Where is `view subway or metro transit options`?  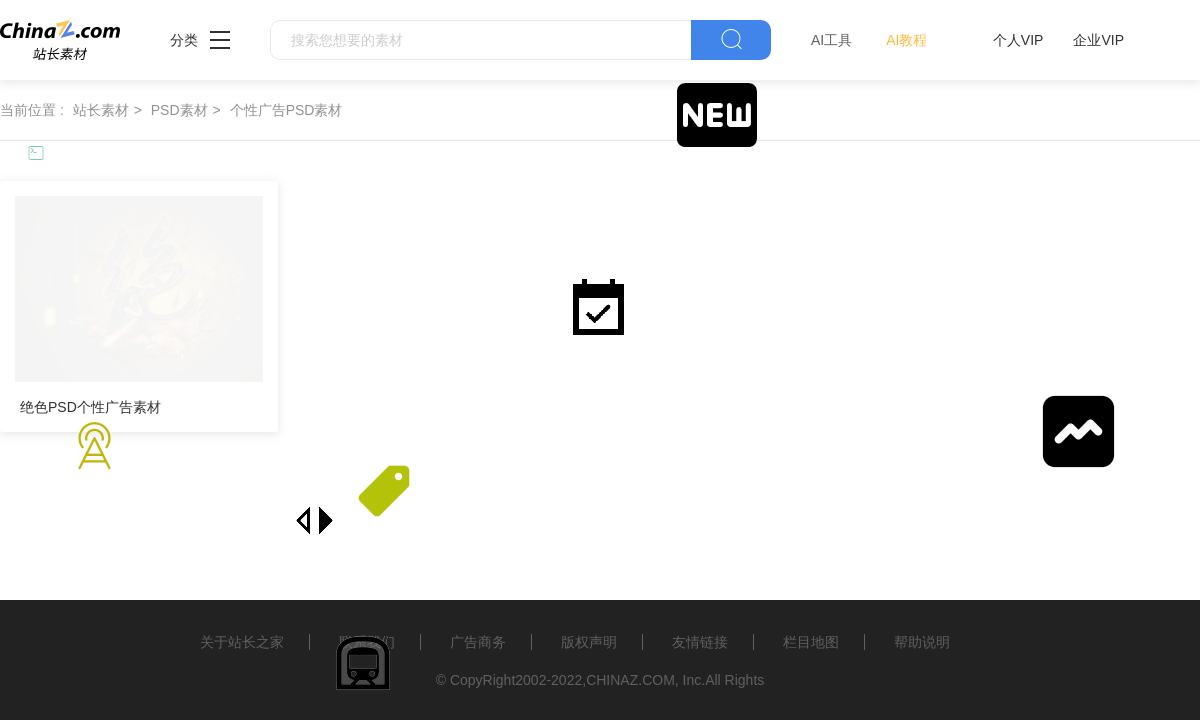 view subway or metro transit options is located at coordinates (363, 663).